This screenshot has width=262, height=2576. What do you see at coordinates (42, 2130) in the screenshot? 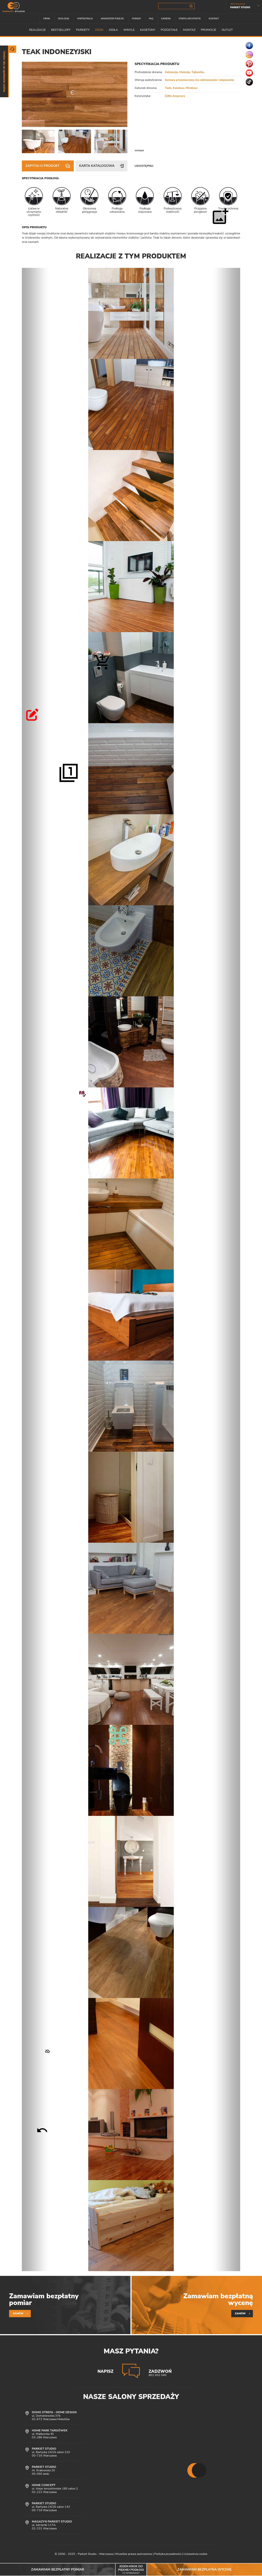
I see `undo the last action` at bounding box center [42, 2130].